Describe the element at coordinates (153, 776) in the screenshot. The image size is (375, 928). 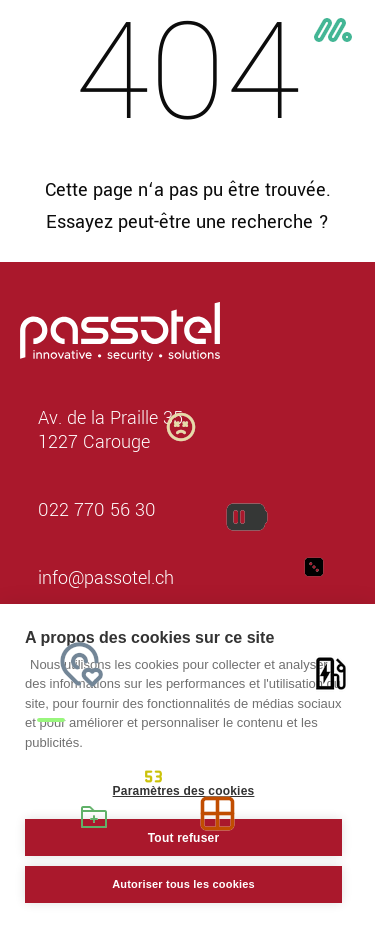
I see `displays the number 53 as a label or counter` at that location.